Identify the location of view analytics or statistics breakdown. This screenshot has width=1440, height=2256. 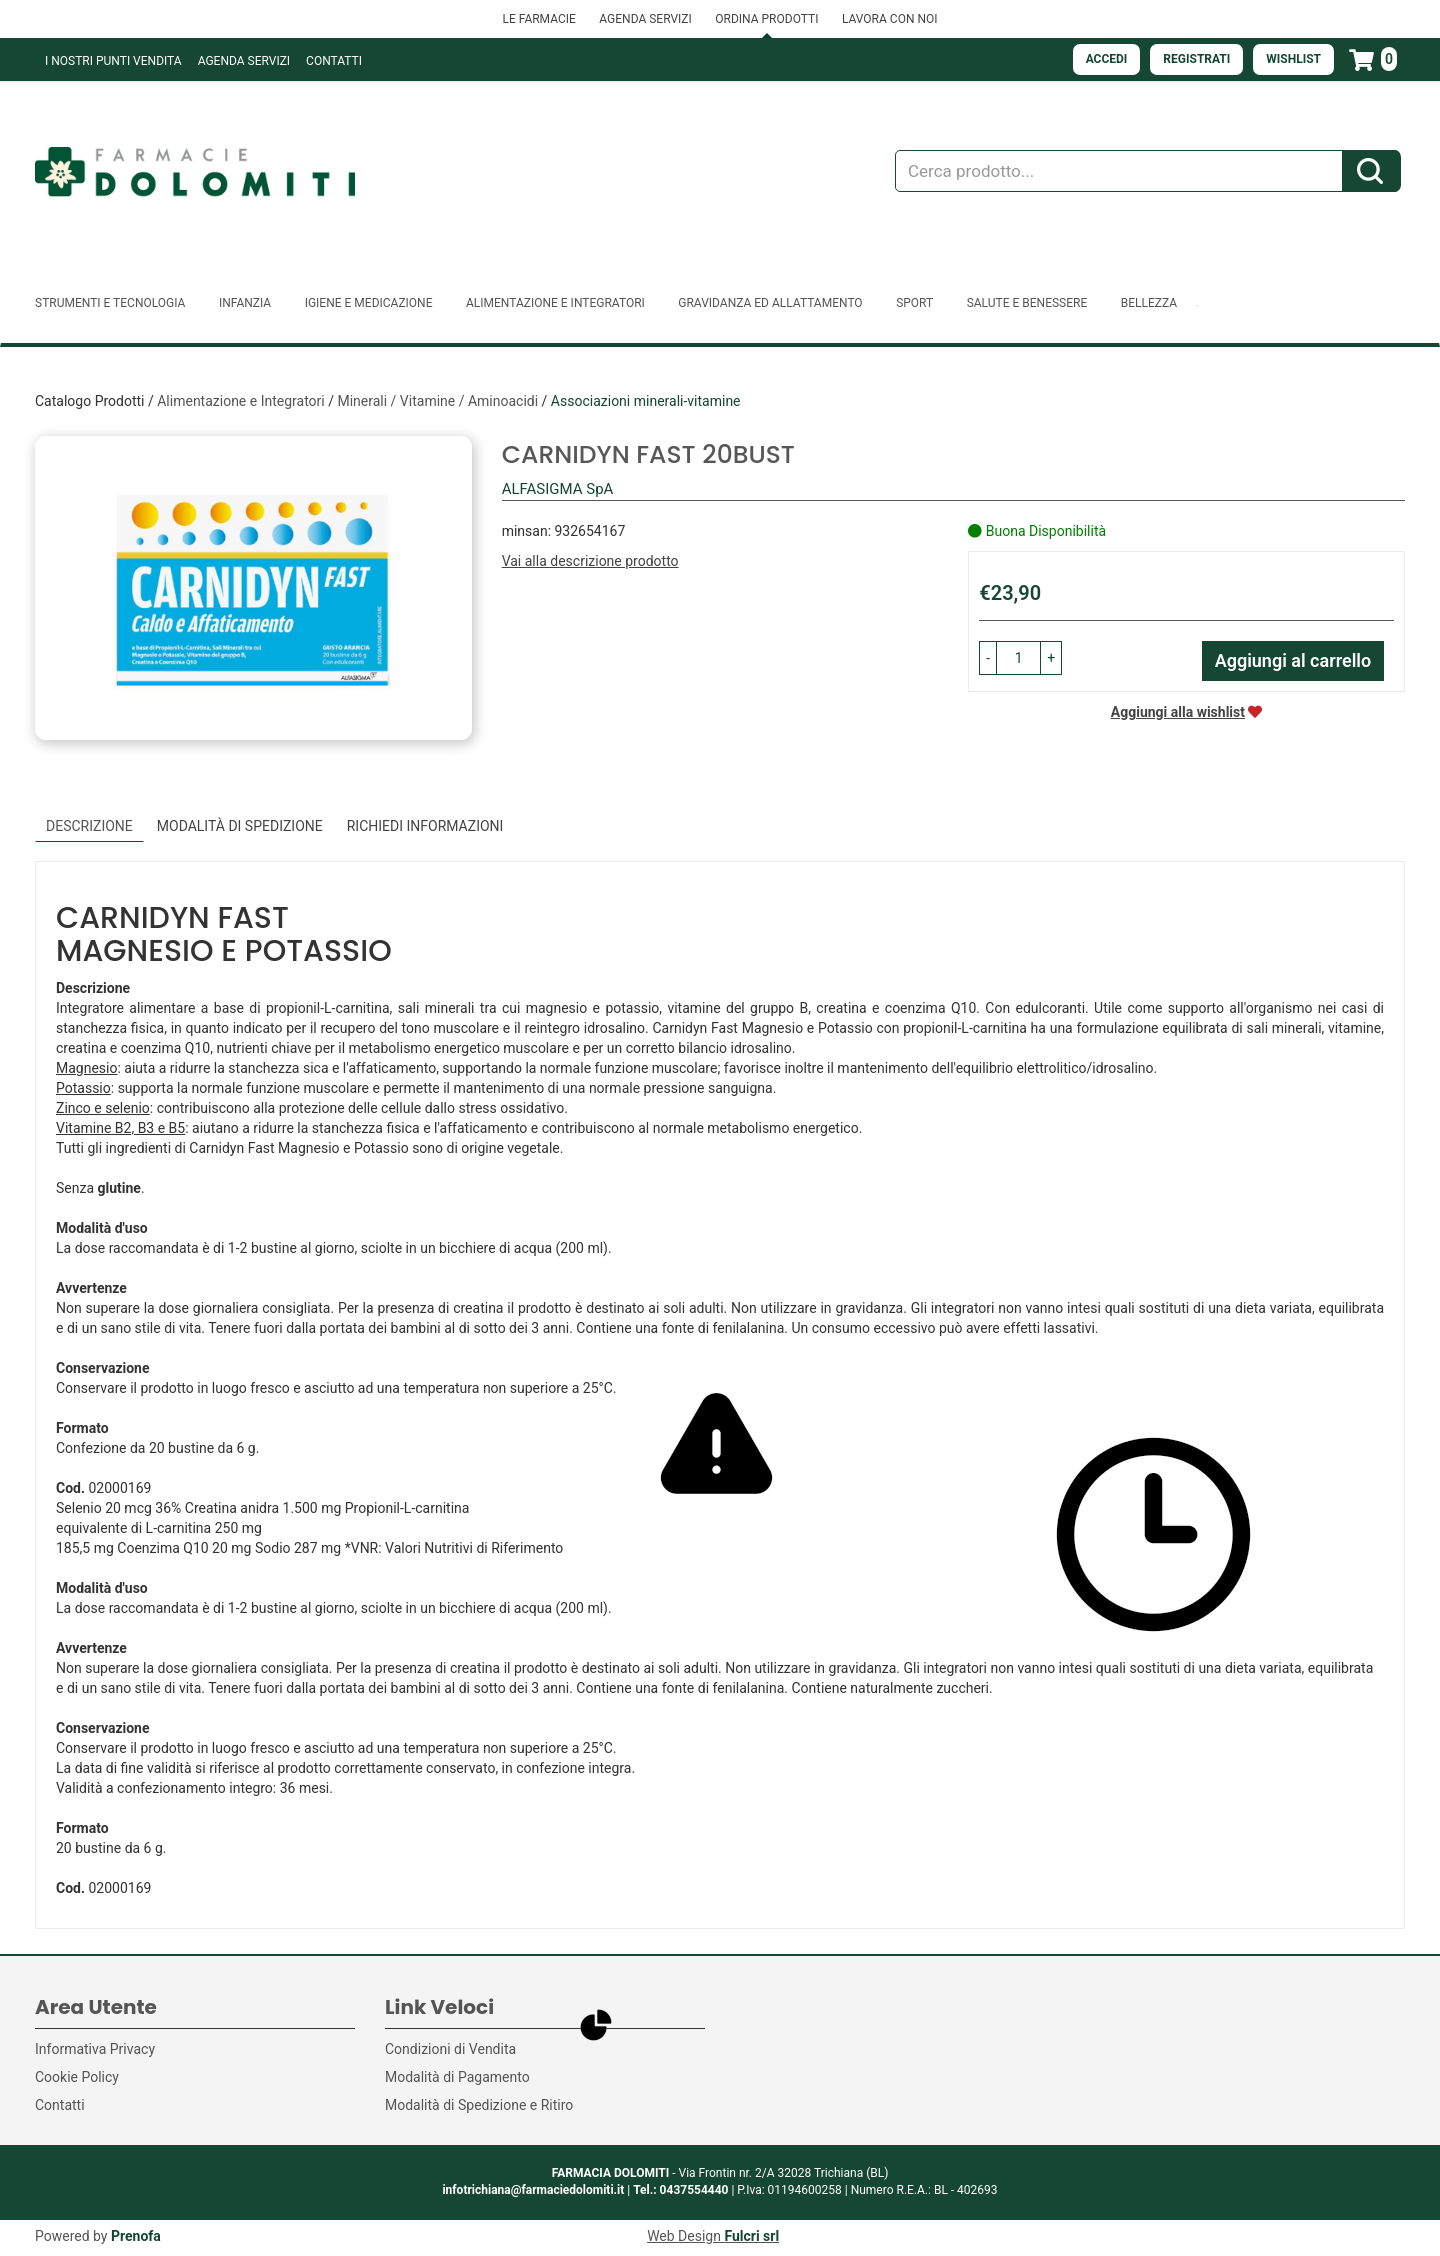
(596, 2025).